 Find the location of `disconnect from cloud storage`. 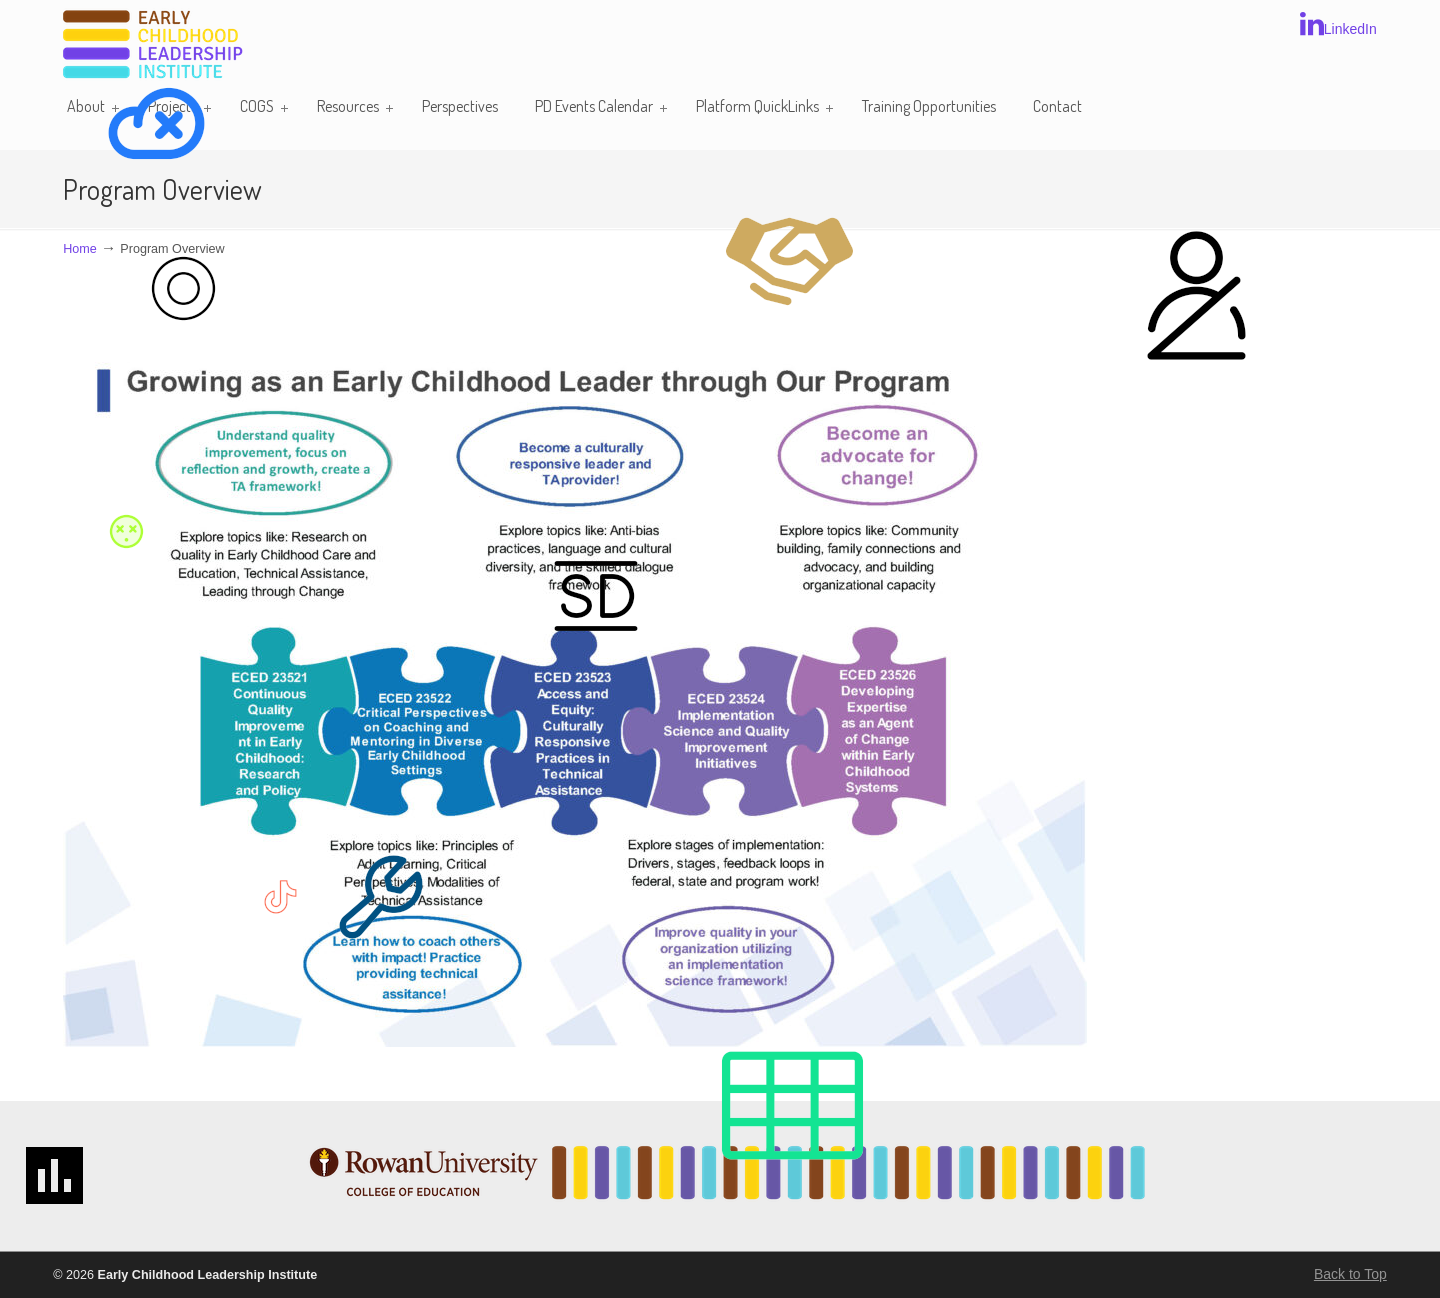

disconnect from cloud storage is located at coordinates (156, 123).